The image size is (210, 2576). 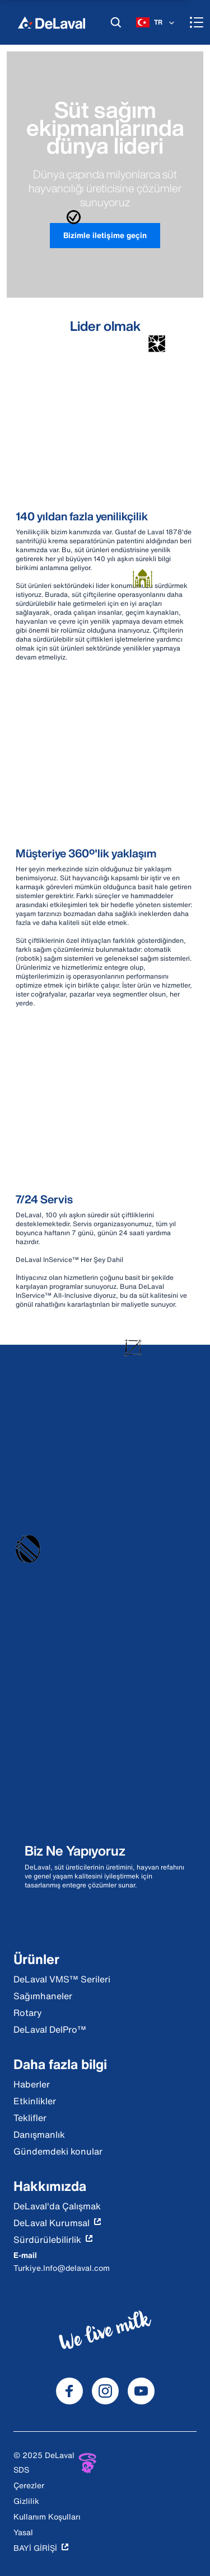 I want to click on indicates broken or damaged item status, so click(x=157, y=344).